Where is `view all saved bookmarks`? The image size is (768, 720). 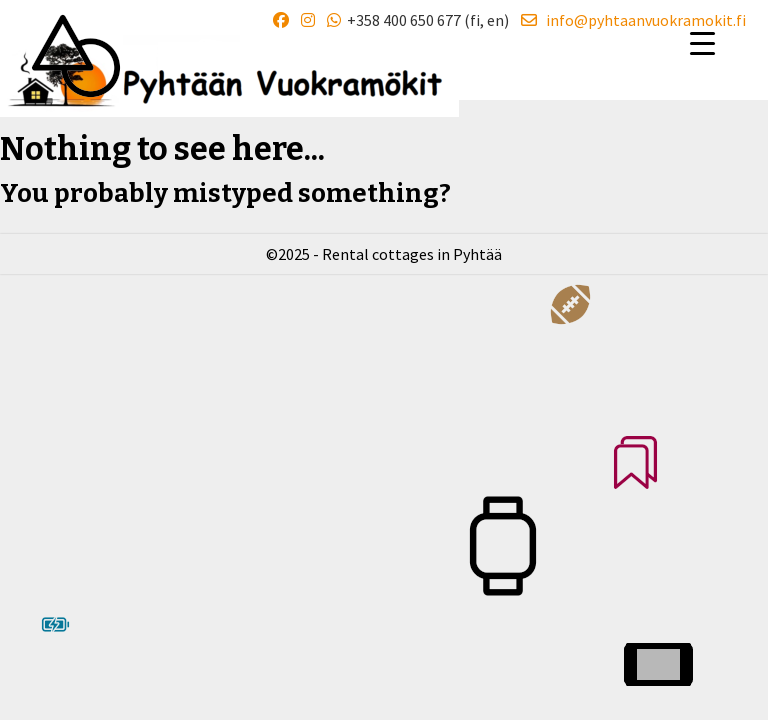 view all saved bookmarks is located at coordinates (635, 462).